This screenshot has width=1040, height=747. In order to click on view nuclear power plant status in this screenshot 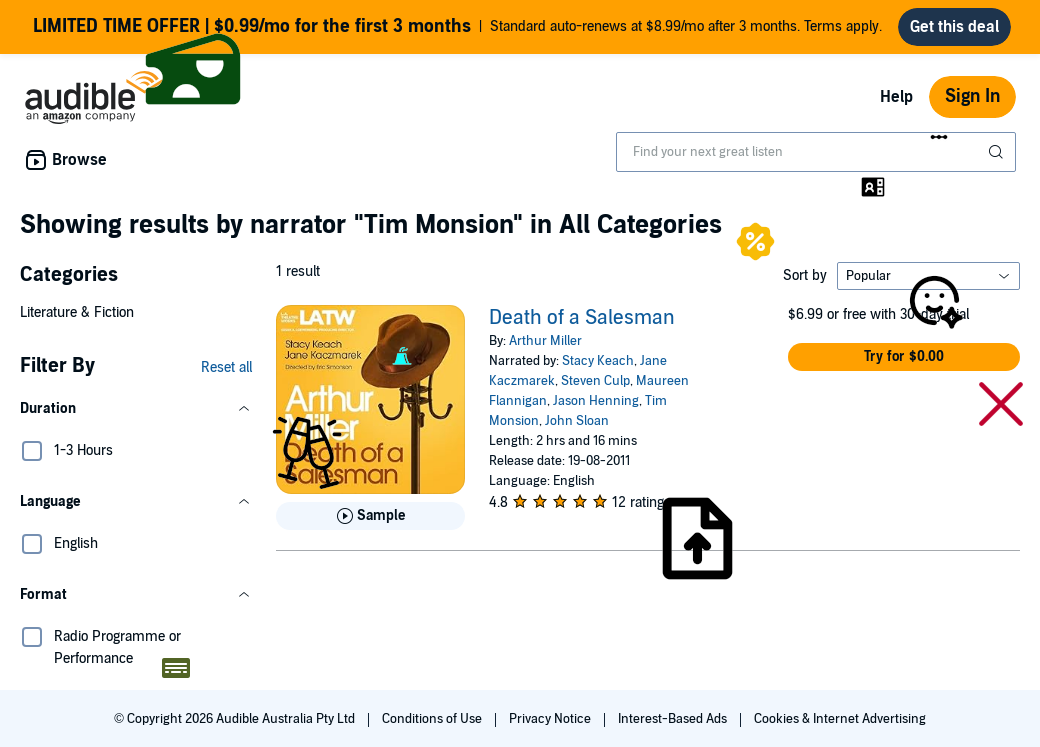, I will do `click(402, 357)`.